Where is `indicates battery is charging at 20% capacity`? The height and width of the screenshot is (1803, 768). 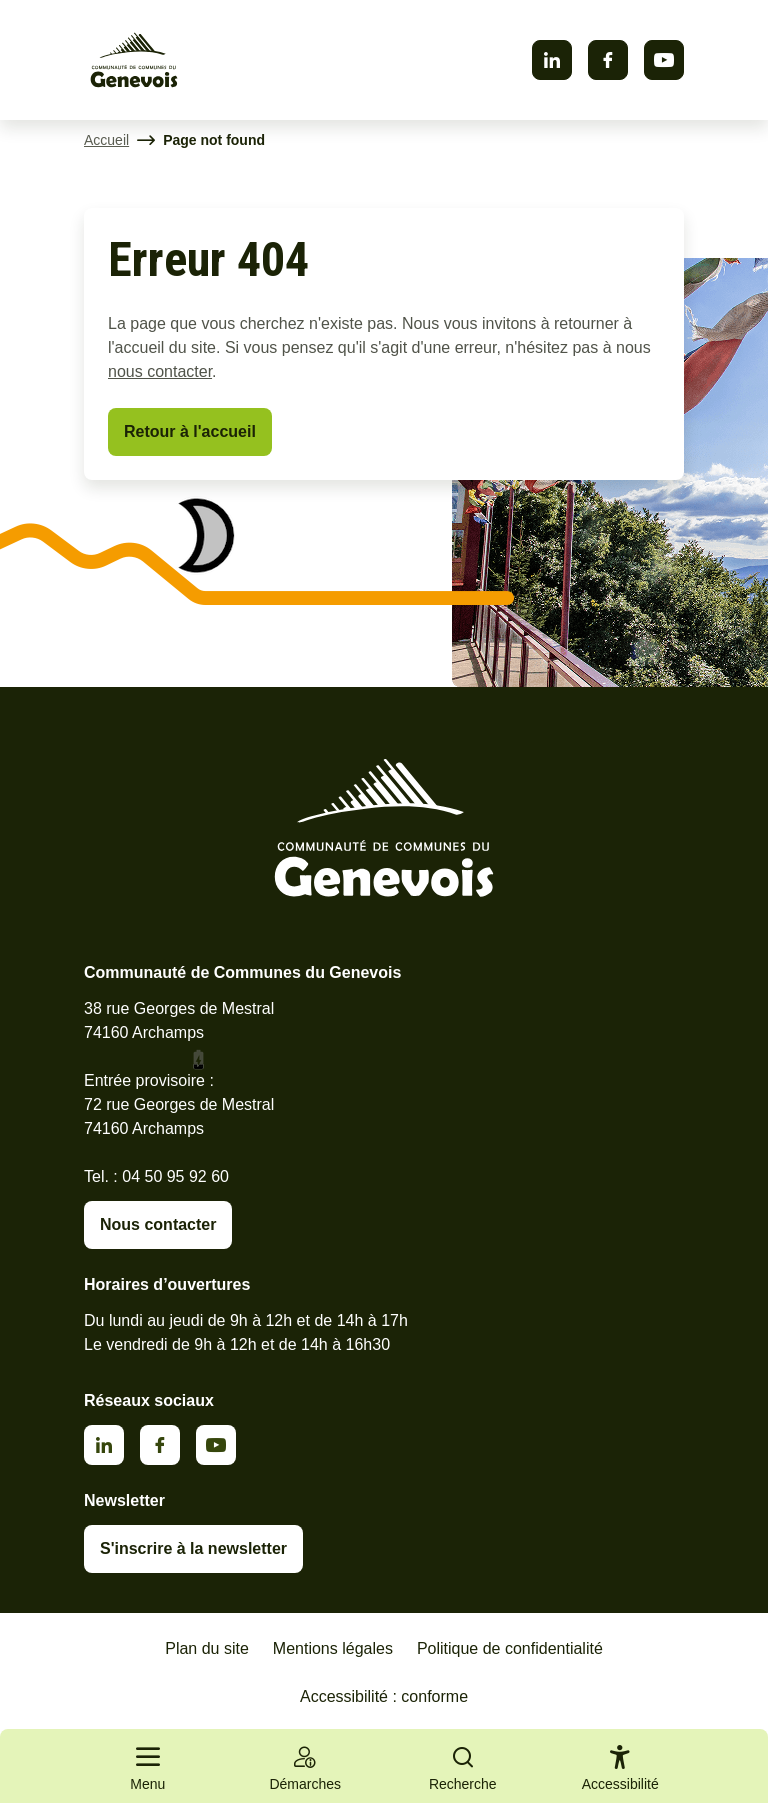 indicates battery is charging at 20% capacity is located at coordinates (198, 1059).